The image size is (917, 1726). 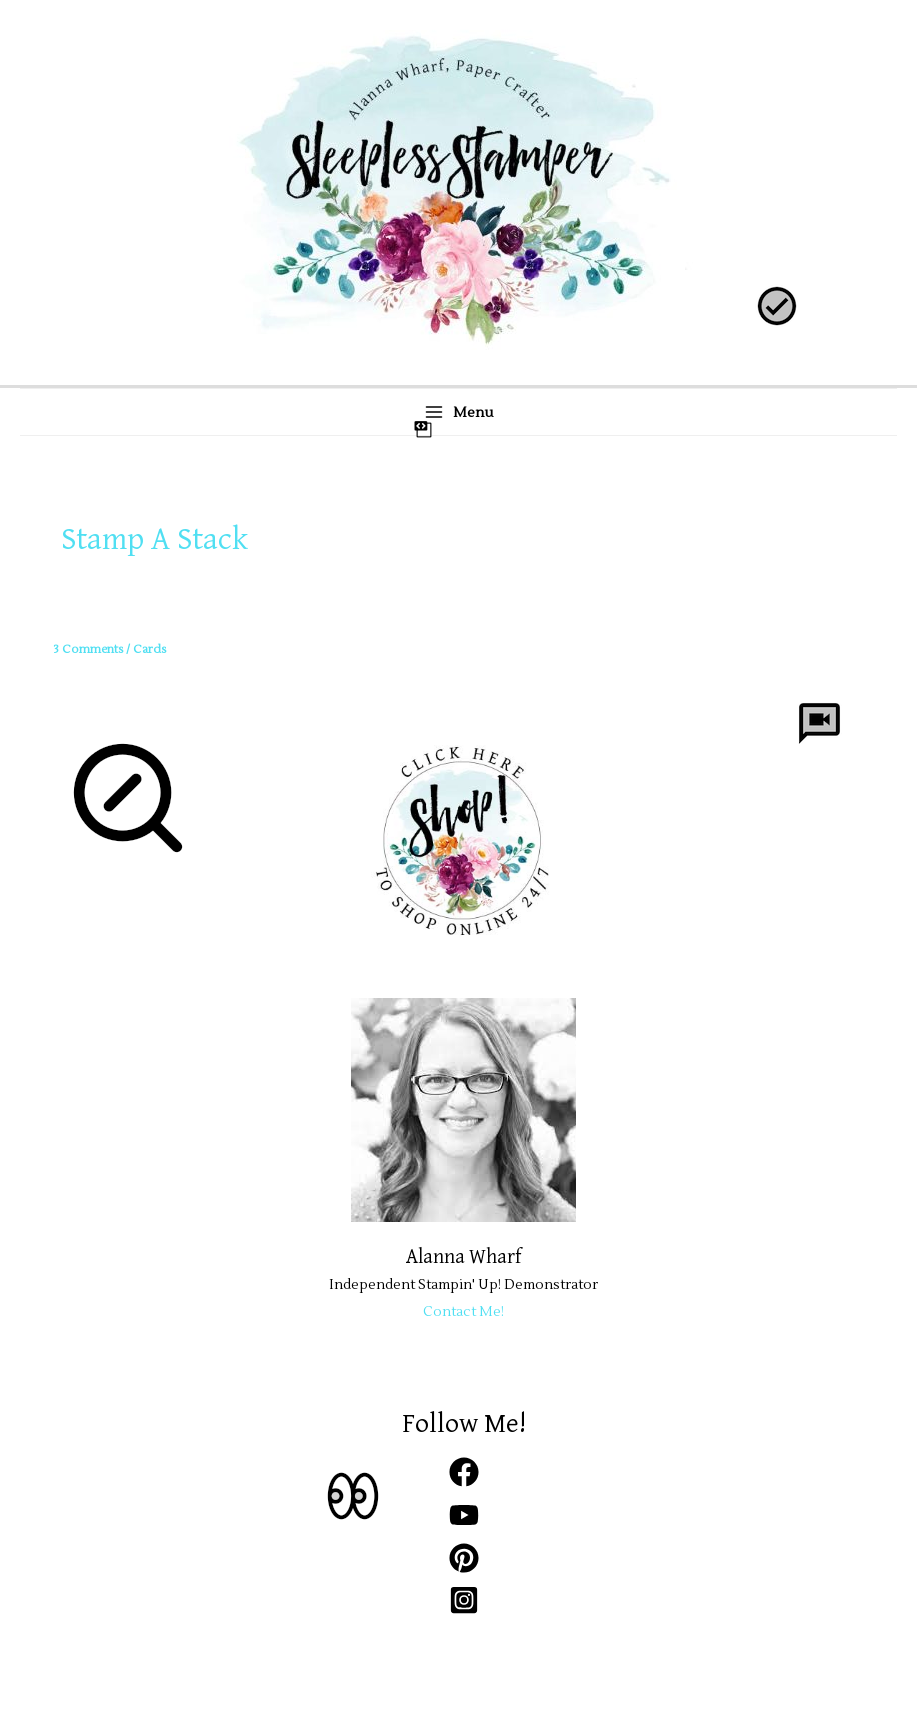 I want to click on view who has seen your content, so click(x=353, y=1496).